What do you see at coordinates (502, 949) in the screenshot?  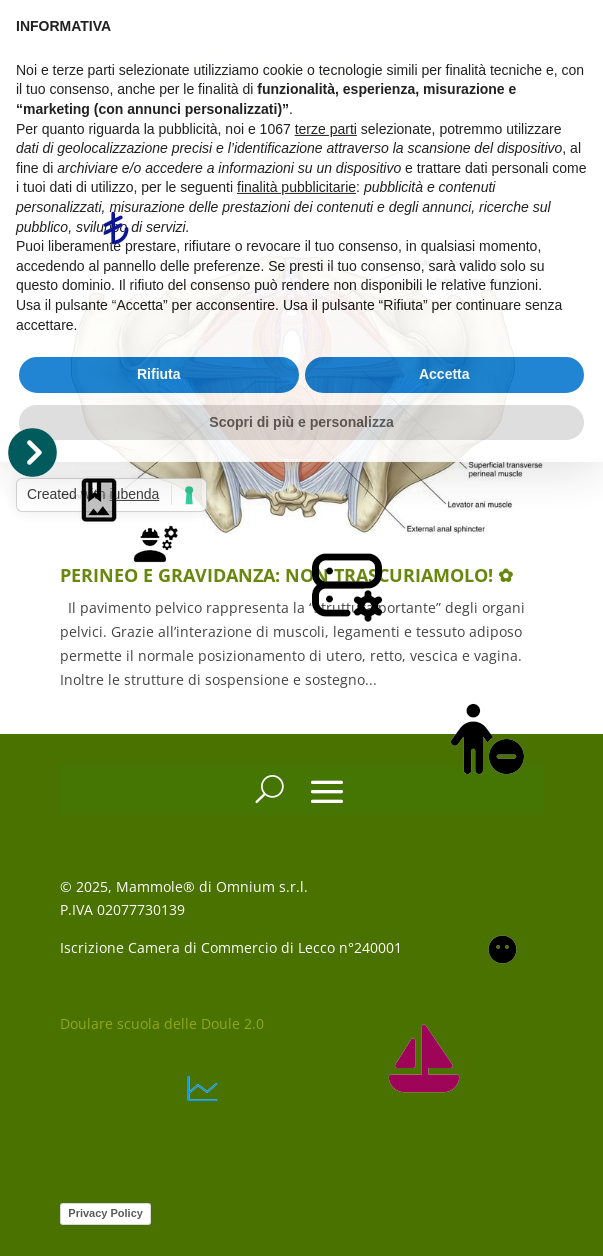 I see `indicates a neutral or no-opinion response` at bounding box center [502, 949].